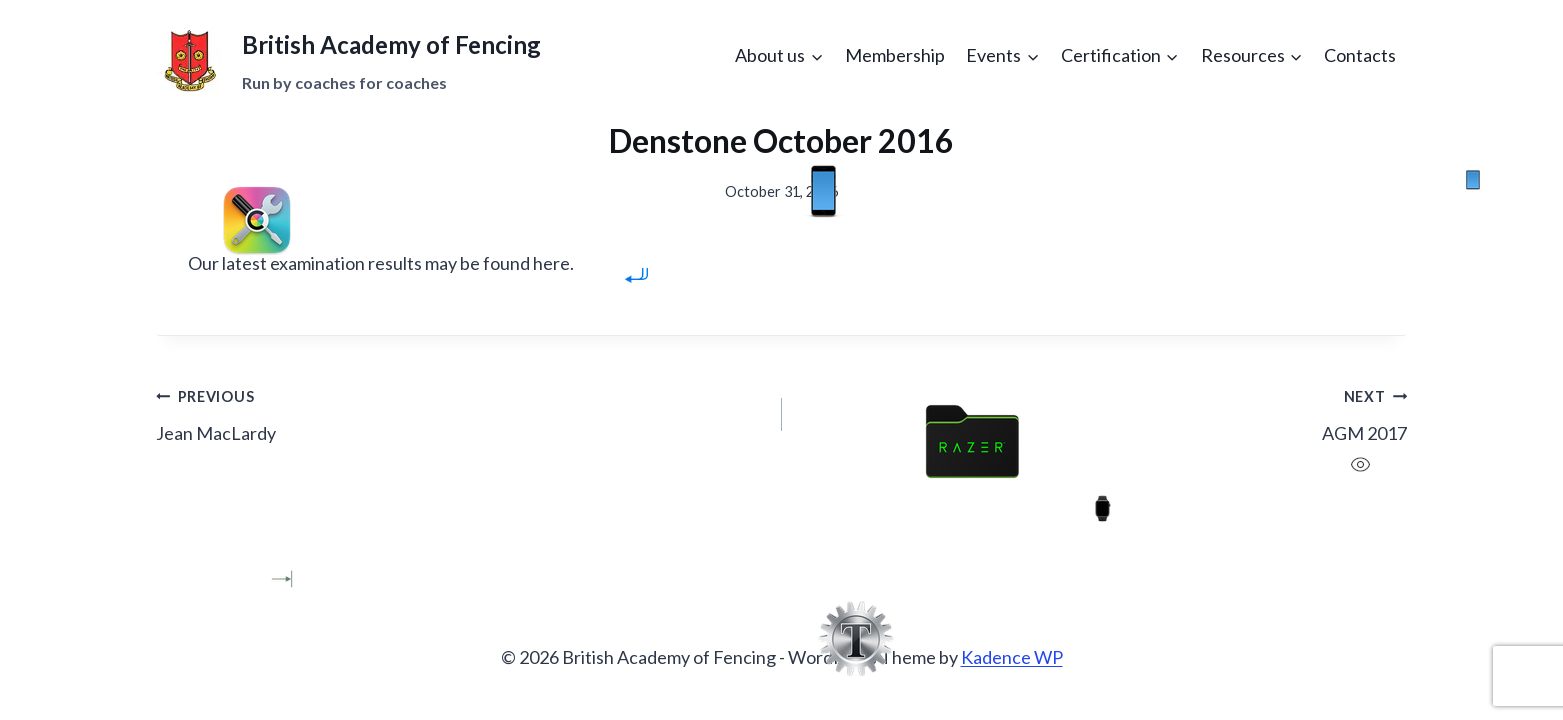  I want to click on apple watch series 7 device icon, so click(1102, 508).